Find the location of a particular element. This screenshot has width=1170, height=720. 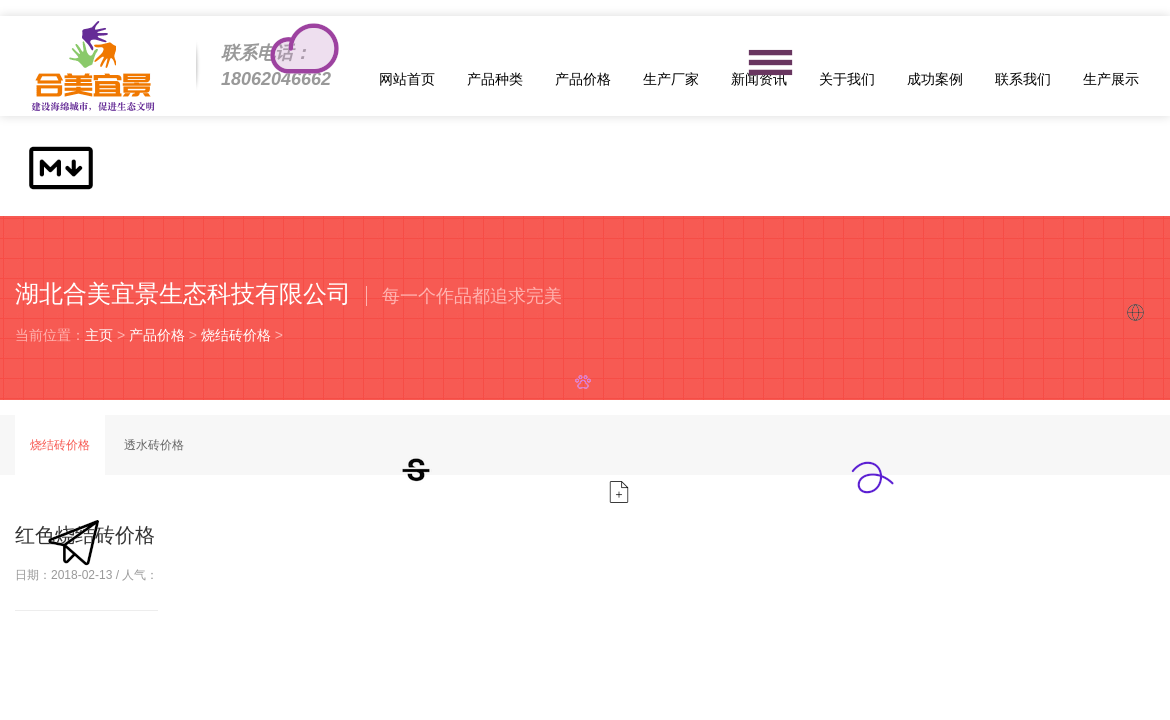

open Telegram messaging app is located at coordinates (75, 543).